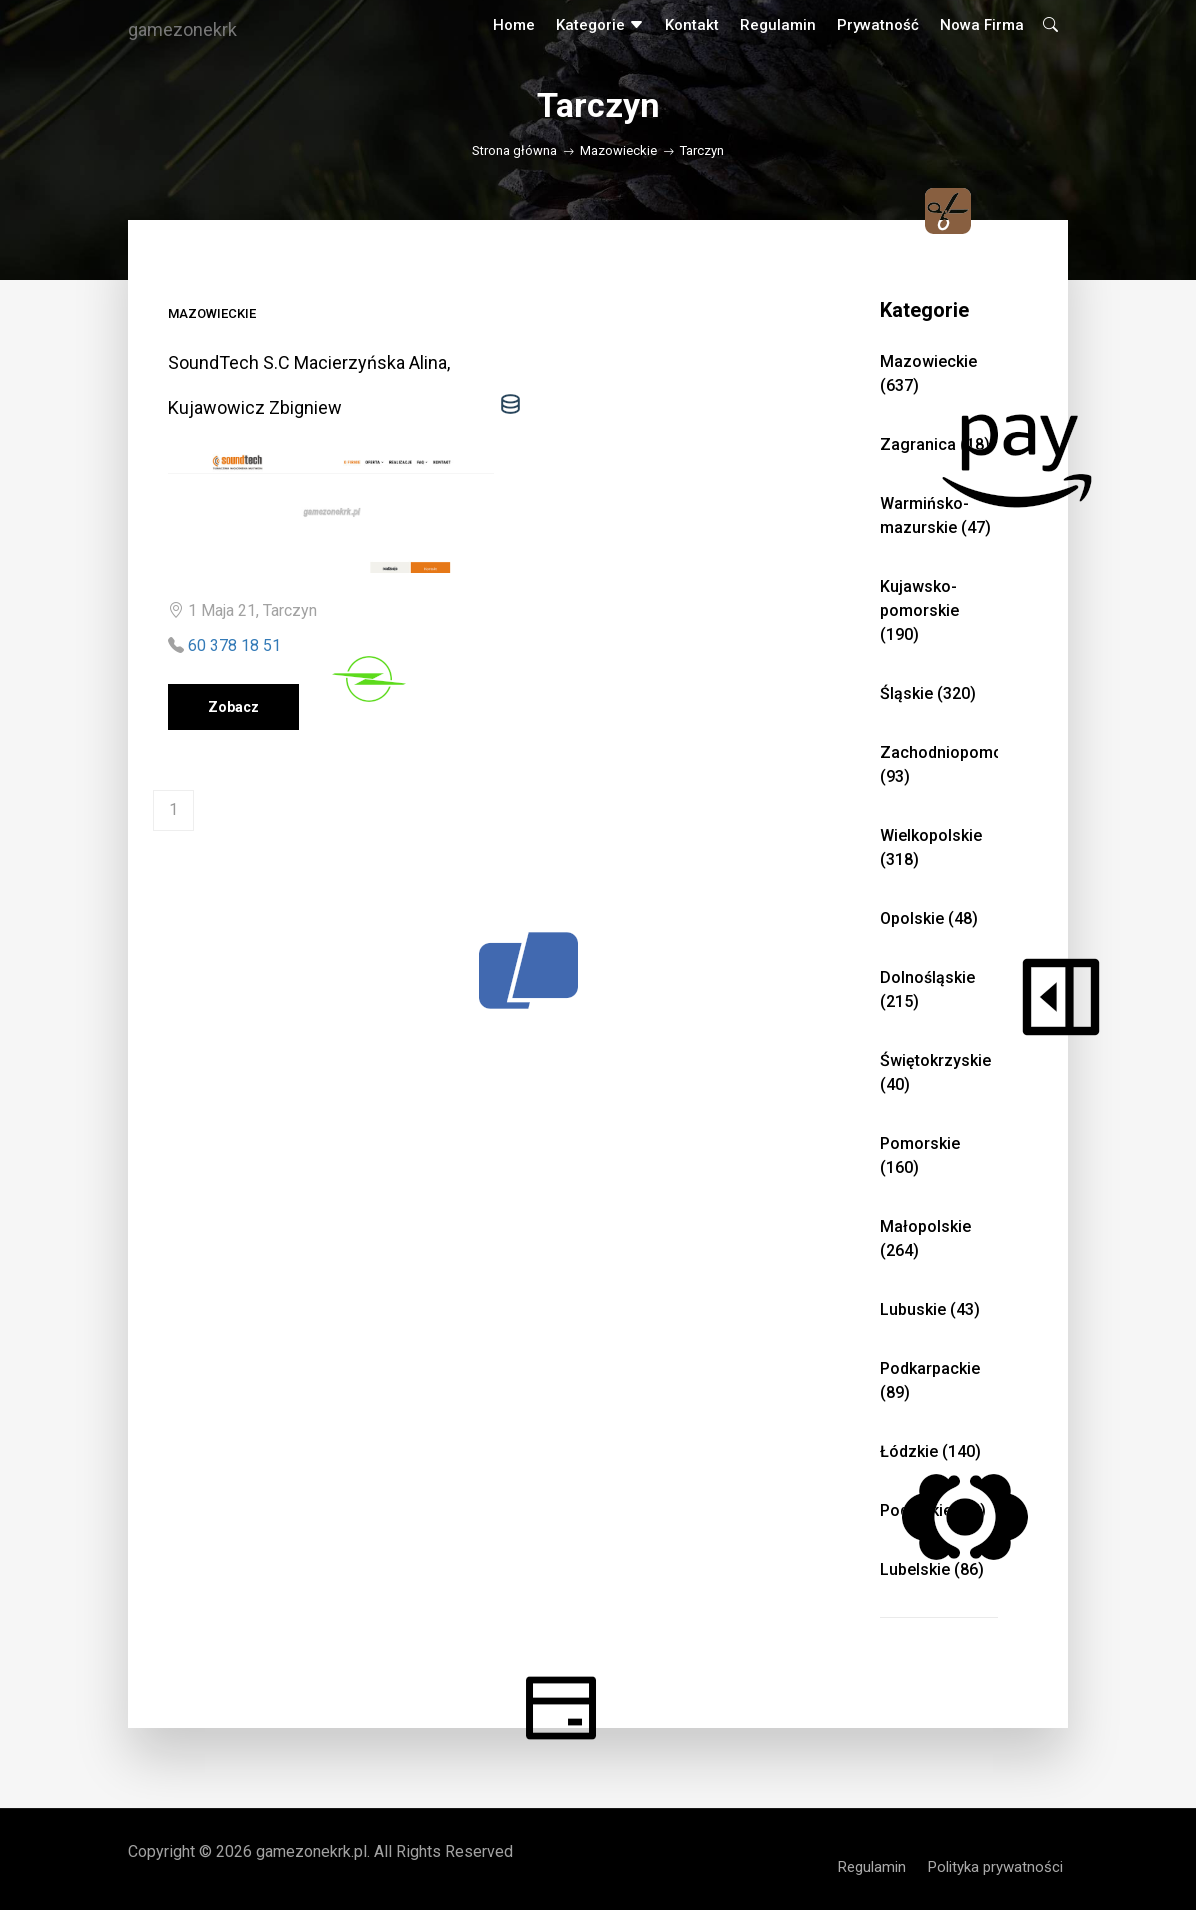 The image size is (1196, 1910). I want to click on collapse the sidebar panel, so click(1061, 997).